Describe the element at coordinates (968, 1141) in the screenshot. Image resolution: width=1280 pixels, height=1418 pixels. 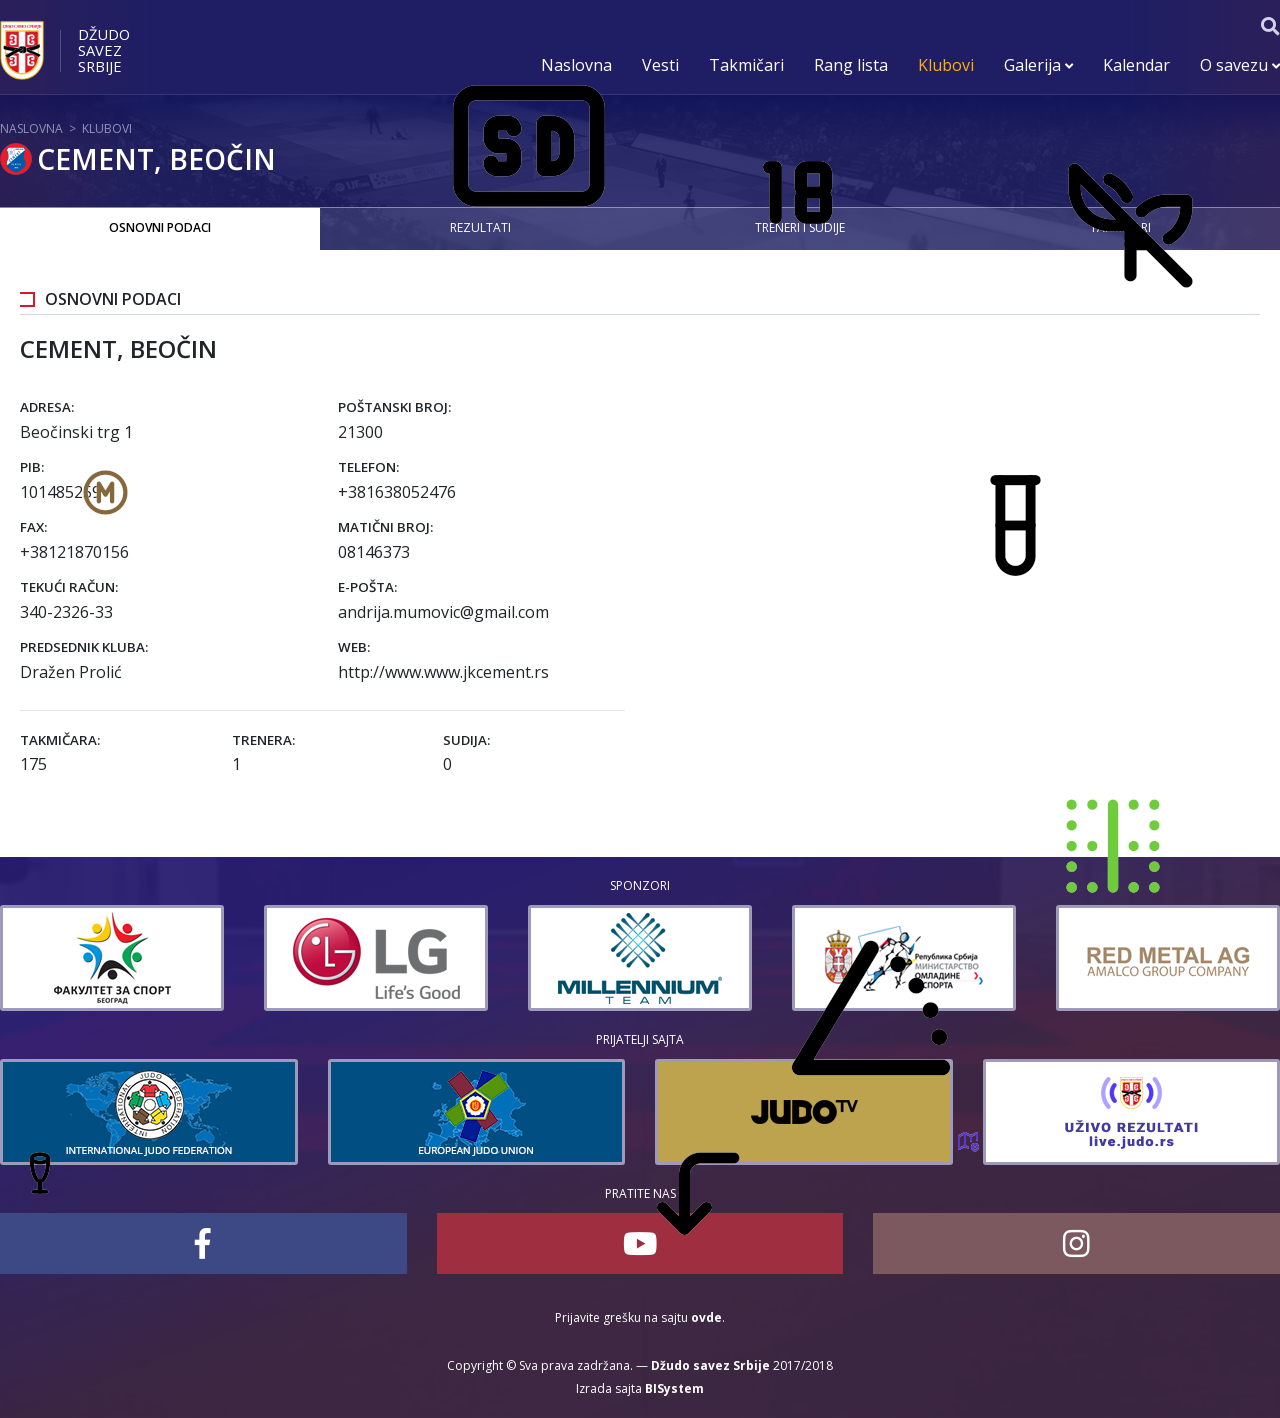
I see `view location on map` at that location.